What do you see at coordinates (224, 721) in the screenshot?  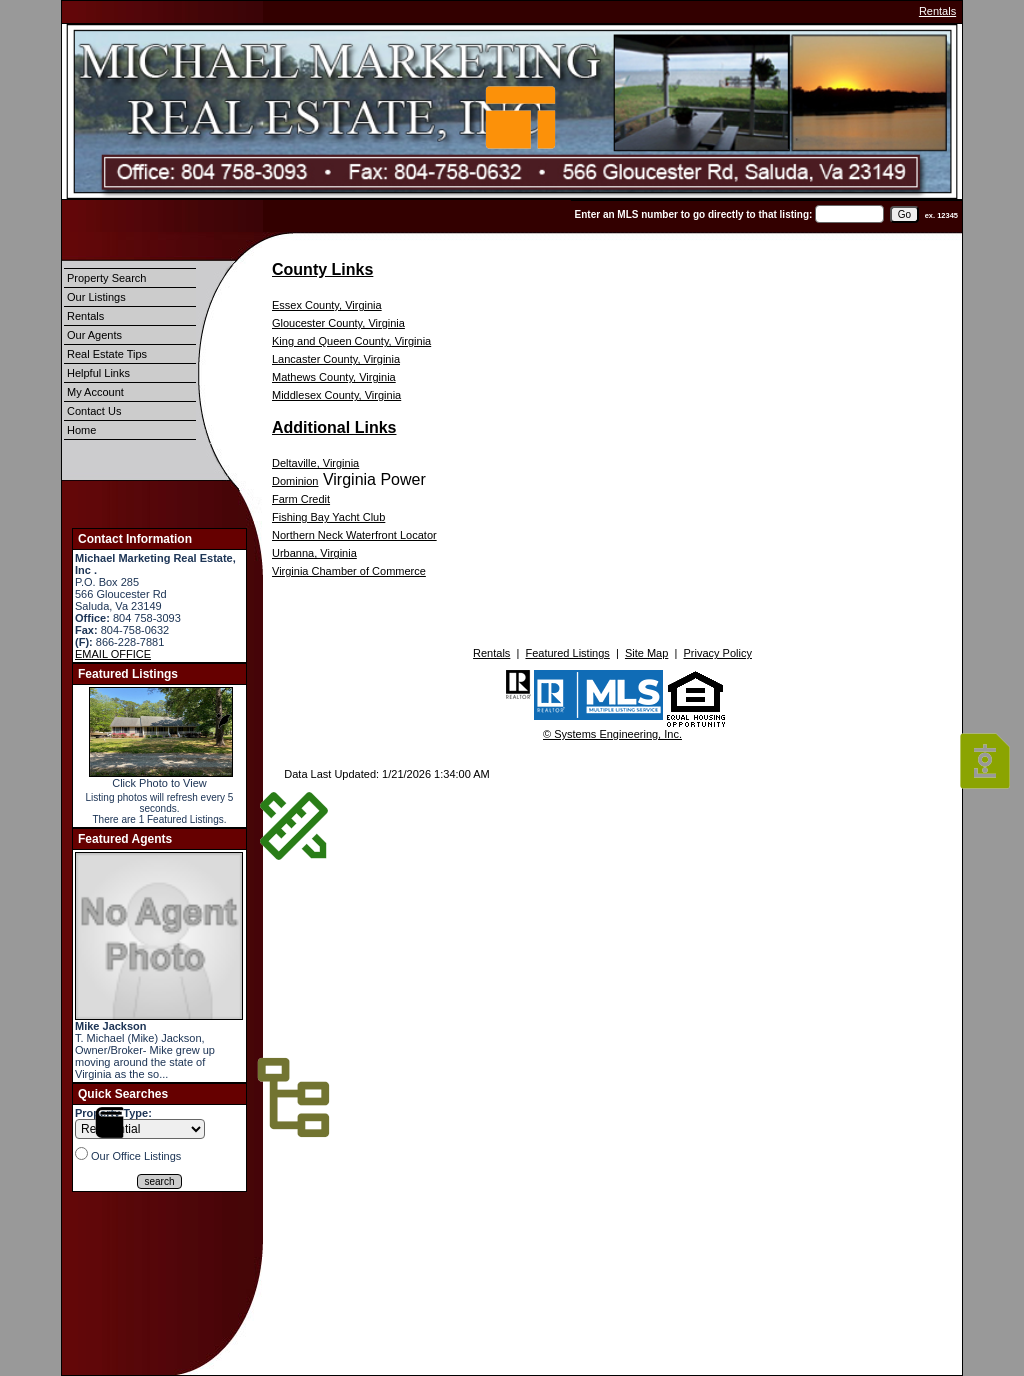 I see `compose with AI writing assistance` at bounding box center [224, 721].